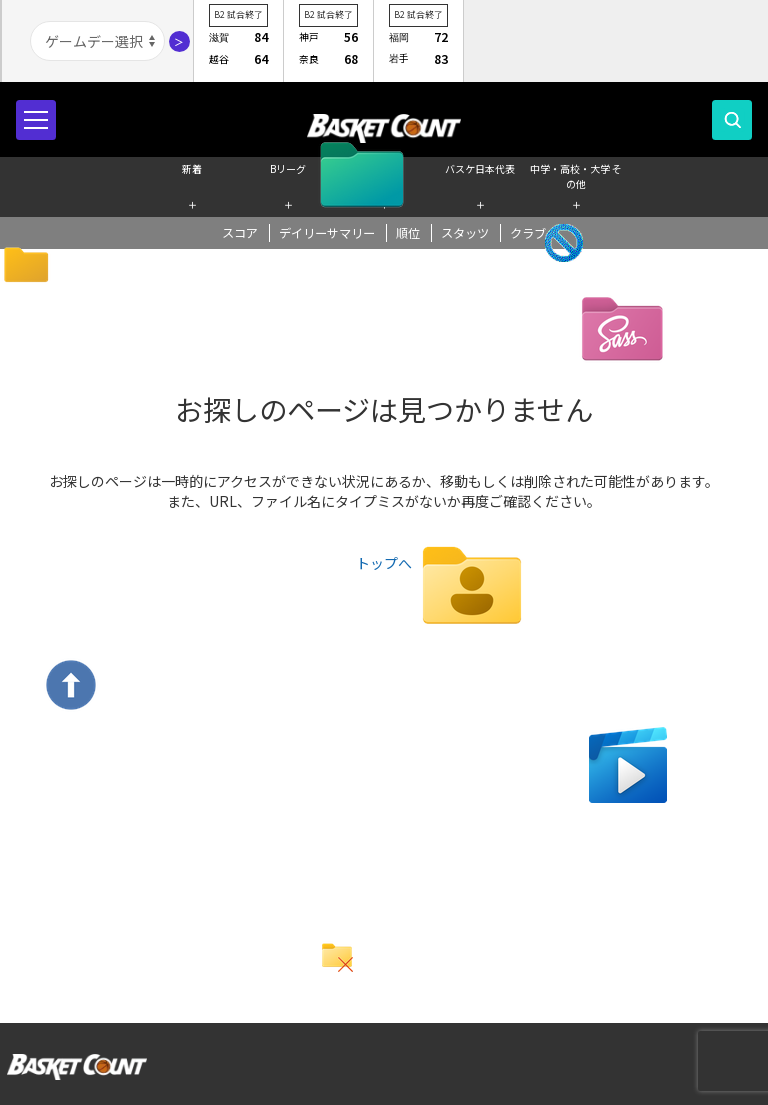 The height and width of the screenshot is (1105, 768). I want to click on folder containing sass stylesheet files, so click(622, 331).